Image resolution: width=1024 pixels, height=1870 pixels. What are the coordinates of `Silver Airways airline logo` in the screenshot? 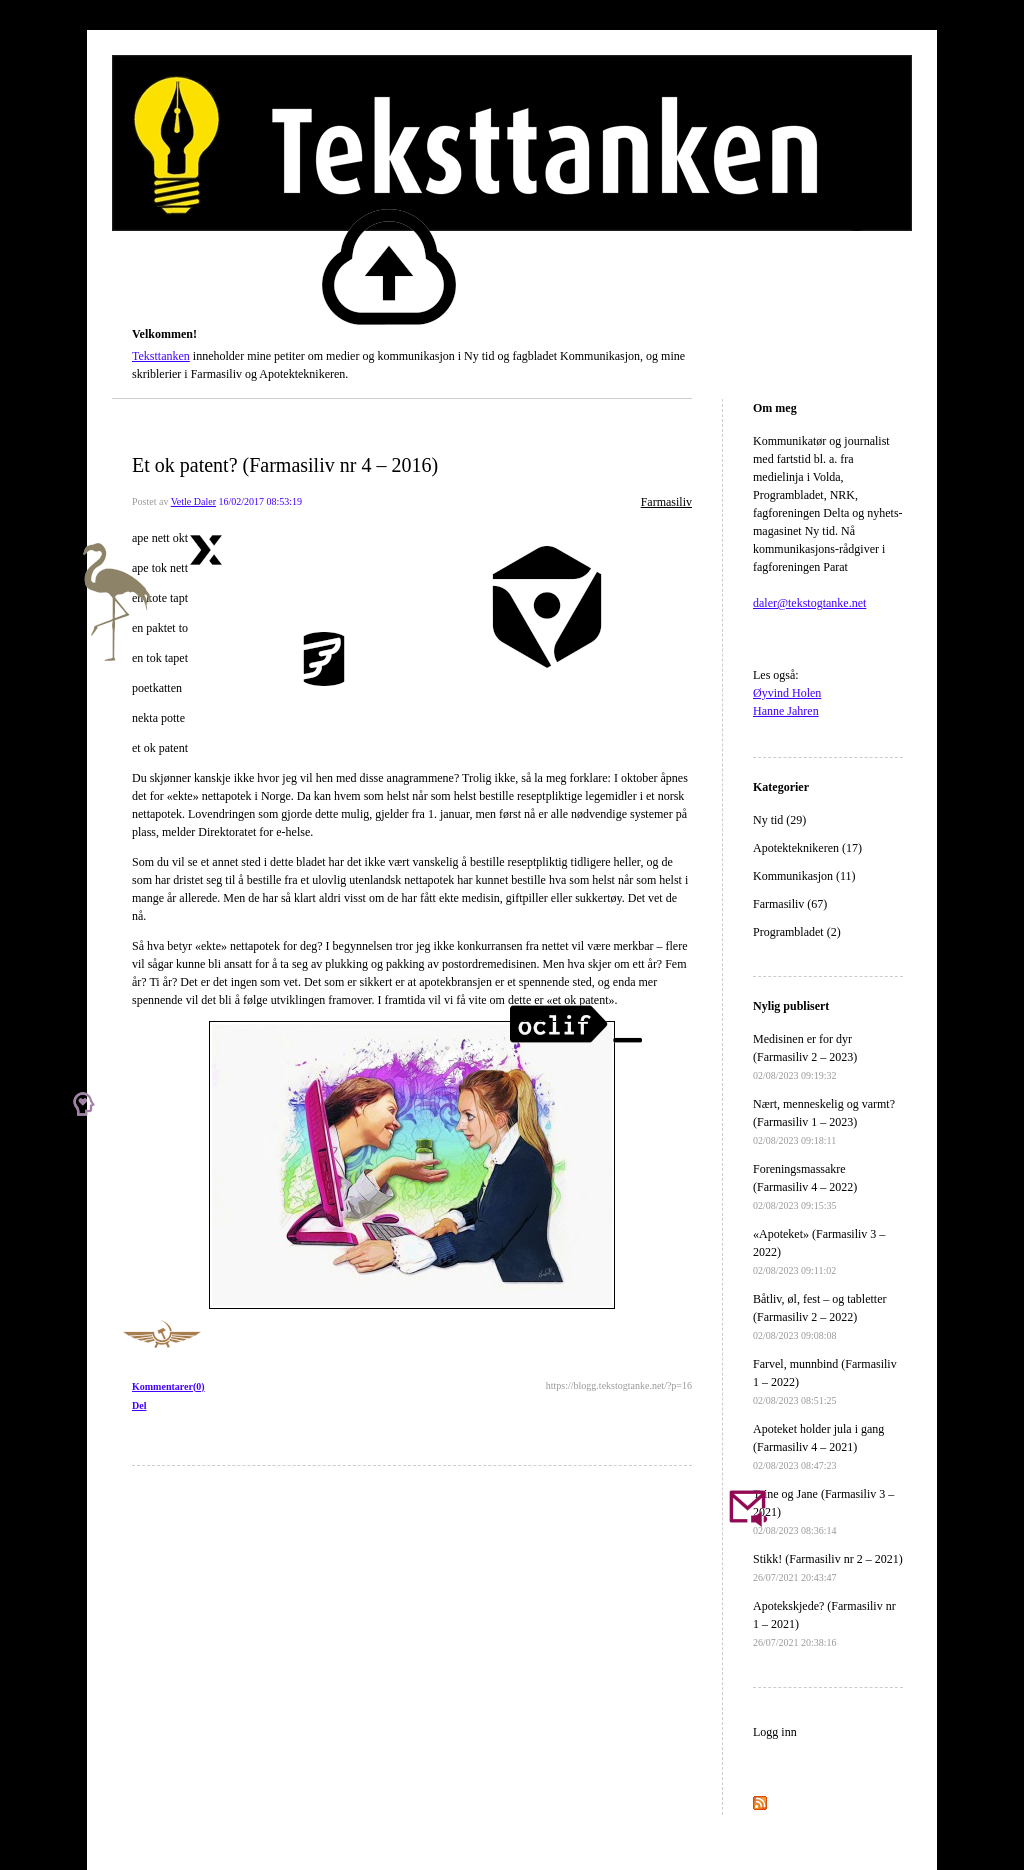 It's located at (117, 602).